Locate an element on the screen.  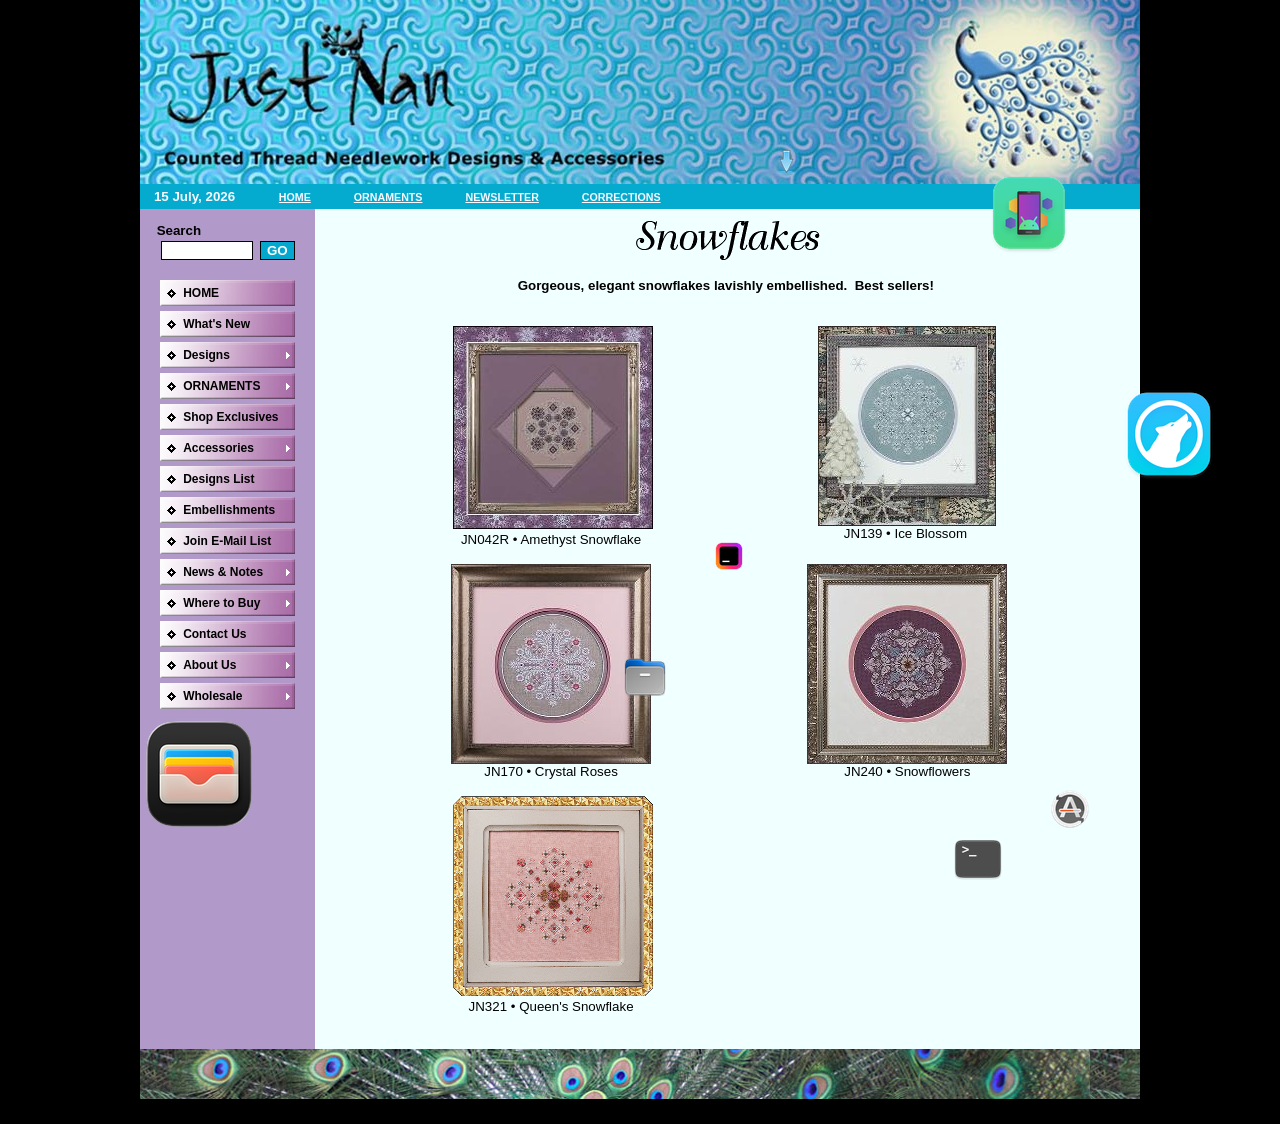
open librewolf browser is located at coordinates (1169, 434).